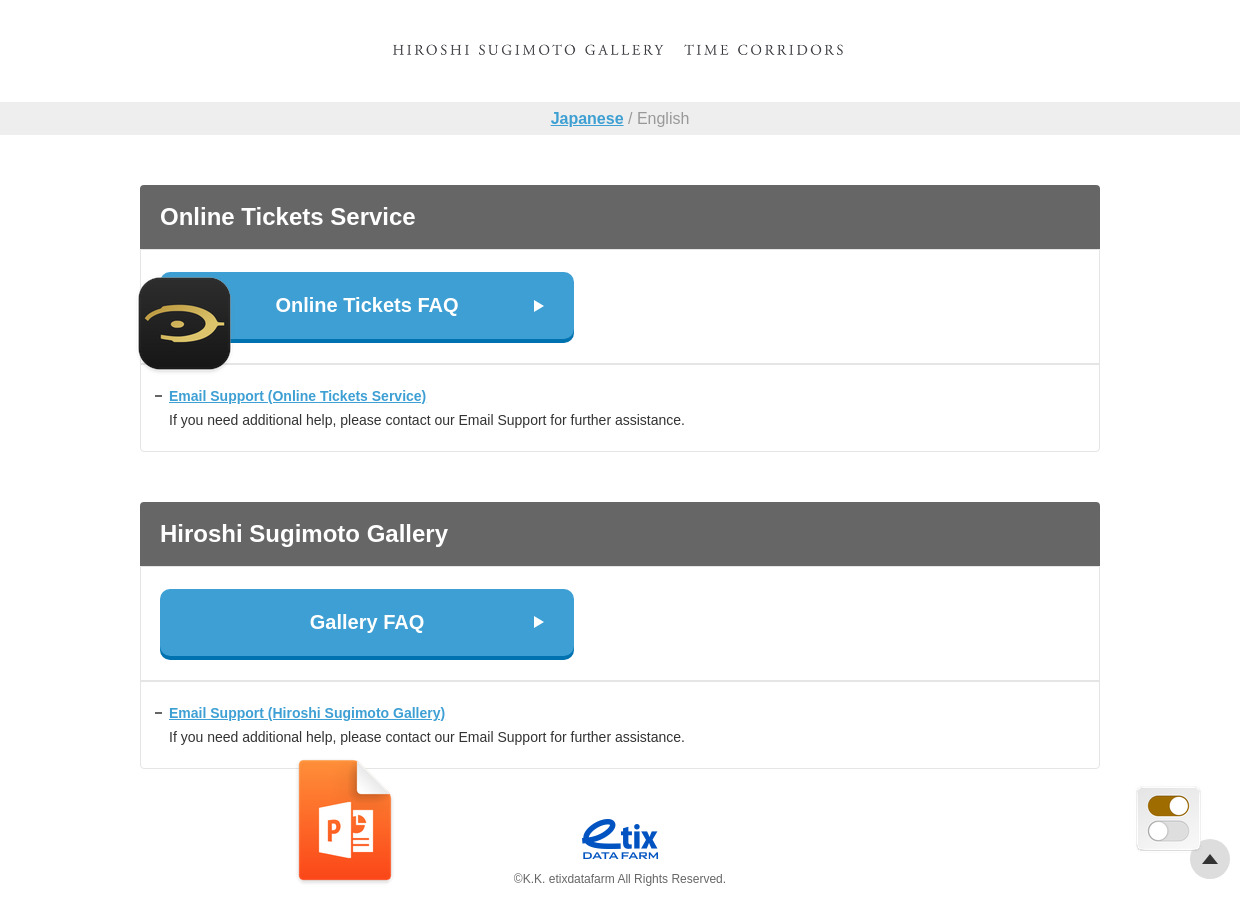 The height and width of the screenshot is (919, 1240). What do you see at coordinates (184, 323) in the screenshot?
I see `open the halo app` at bounding box center [184, 323].